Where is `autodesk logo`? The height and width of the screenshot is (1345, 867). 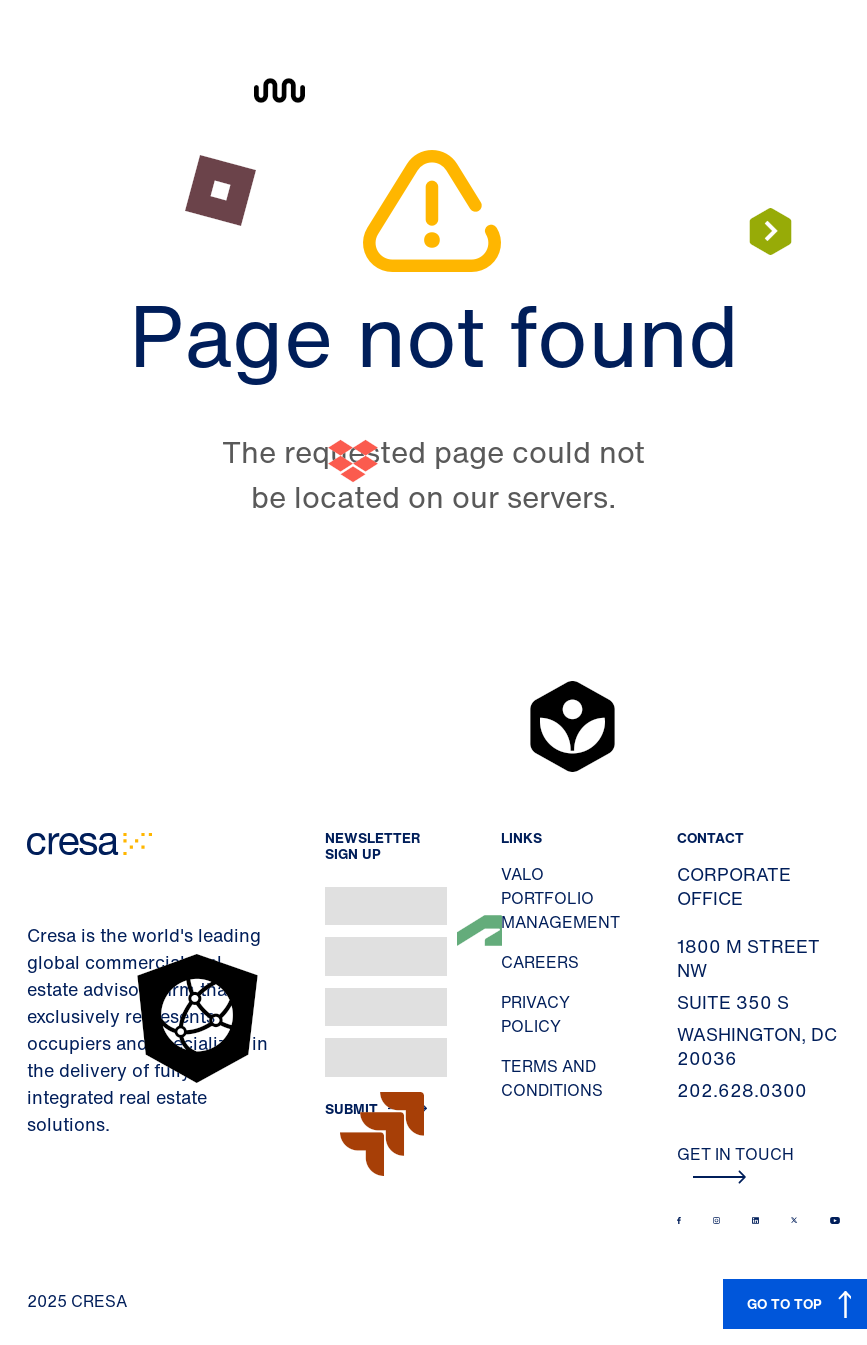
autodesk logo is located at coordinates (479, 930).